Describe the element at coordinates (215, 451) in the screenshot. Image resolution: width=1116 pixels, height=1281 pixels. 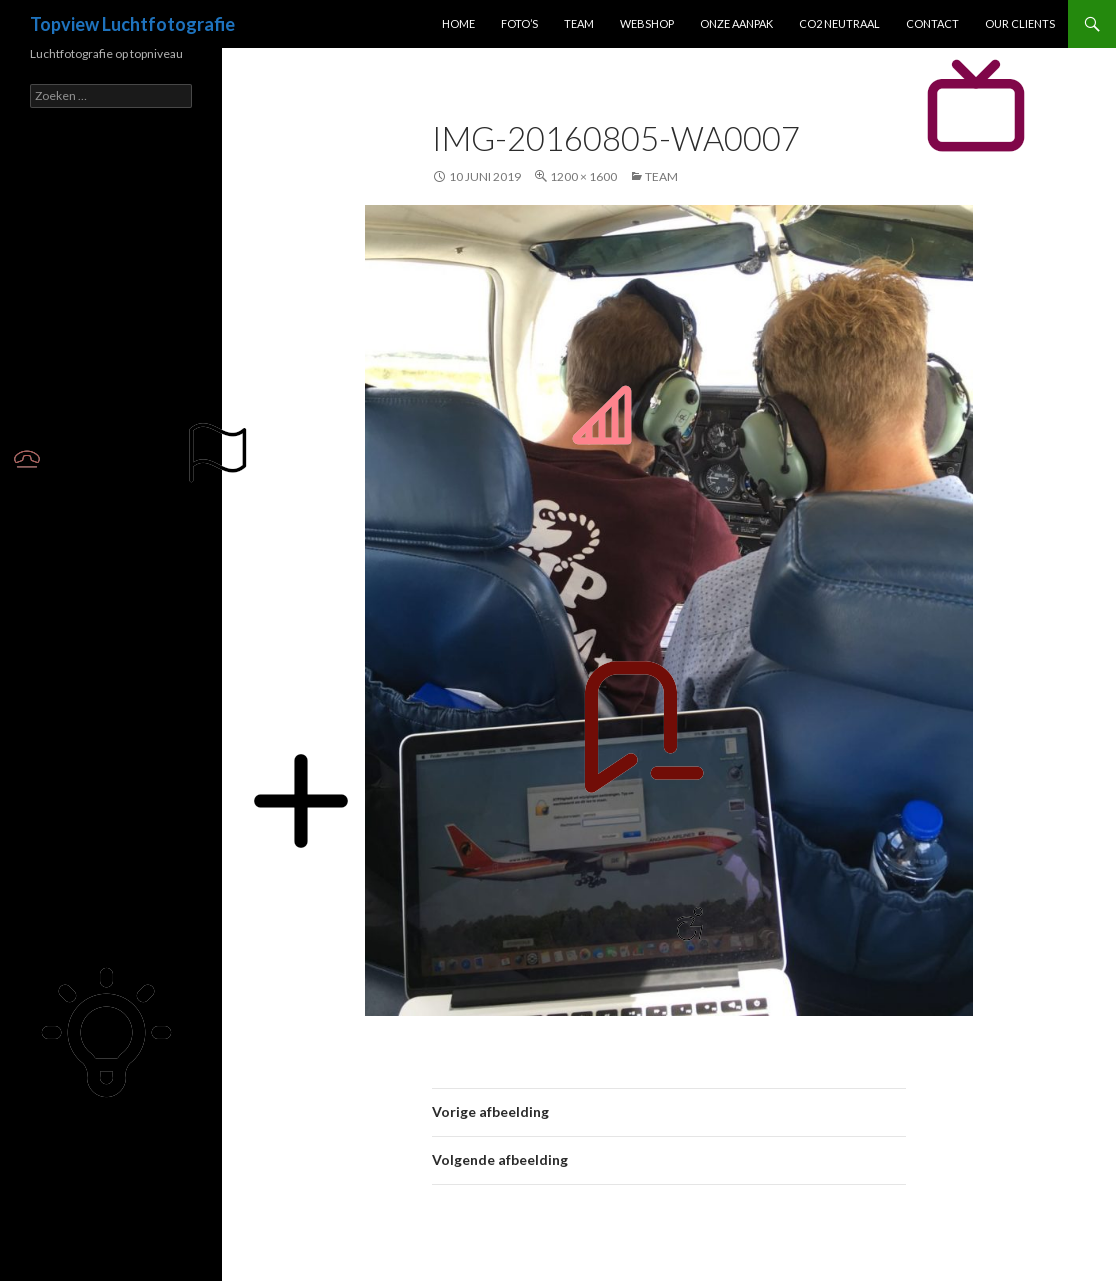
I see `flag or report content` at that location.